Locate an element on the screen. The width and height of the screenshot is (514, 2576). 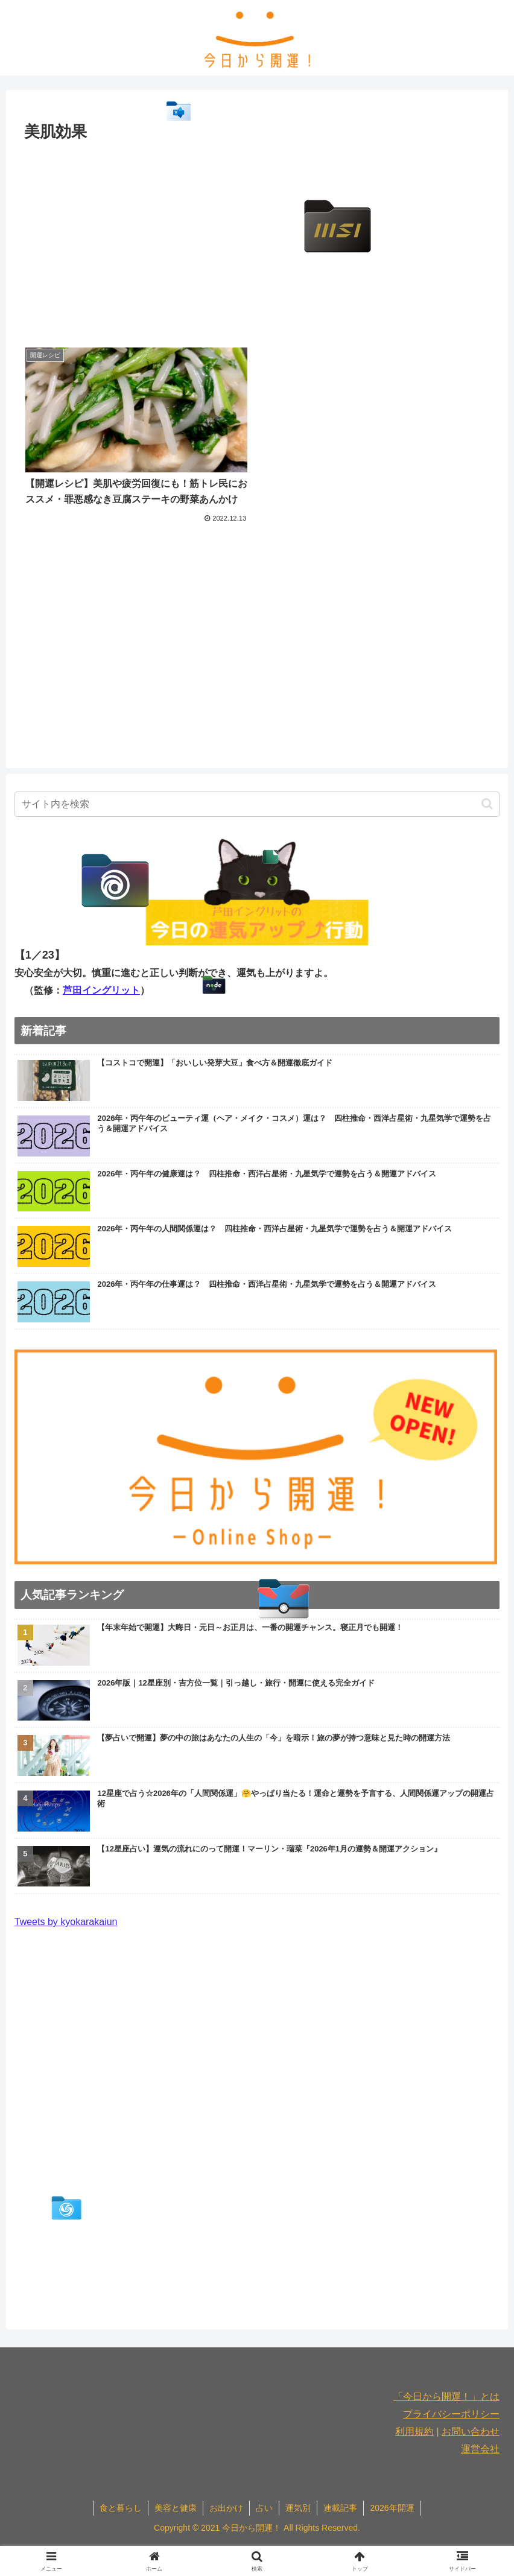
folder for pokémon game files or saves is located at coordinates (284, 1600).